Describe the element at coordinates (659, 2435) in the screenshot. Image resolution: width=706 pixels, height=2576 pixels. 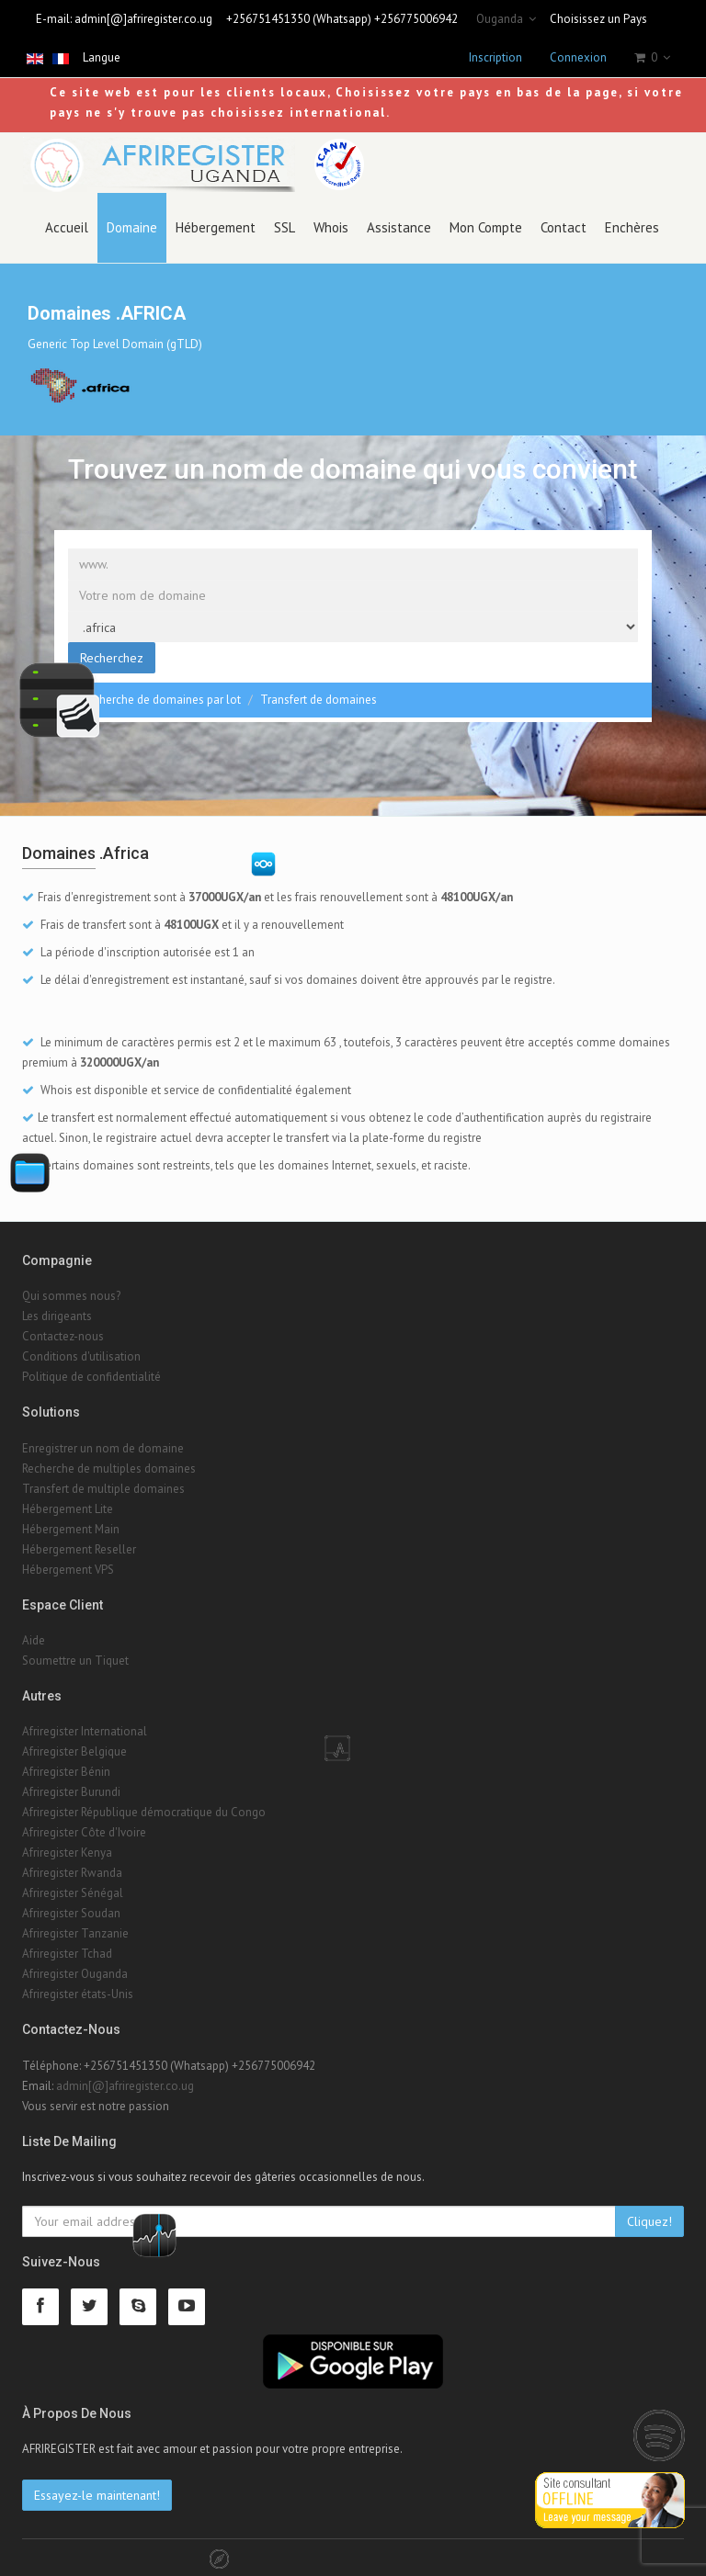
I see `open spotify` at that location.